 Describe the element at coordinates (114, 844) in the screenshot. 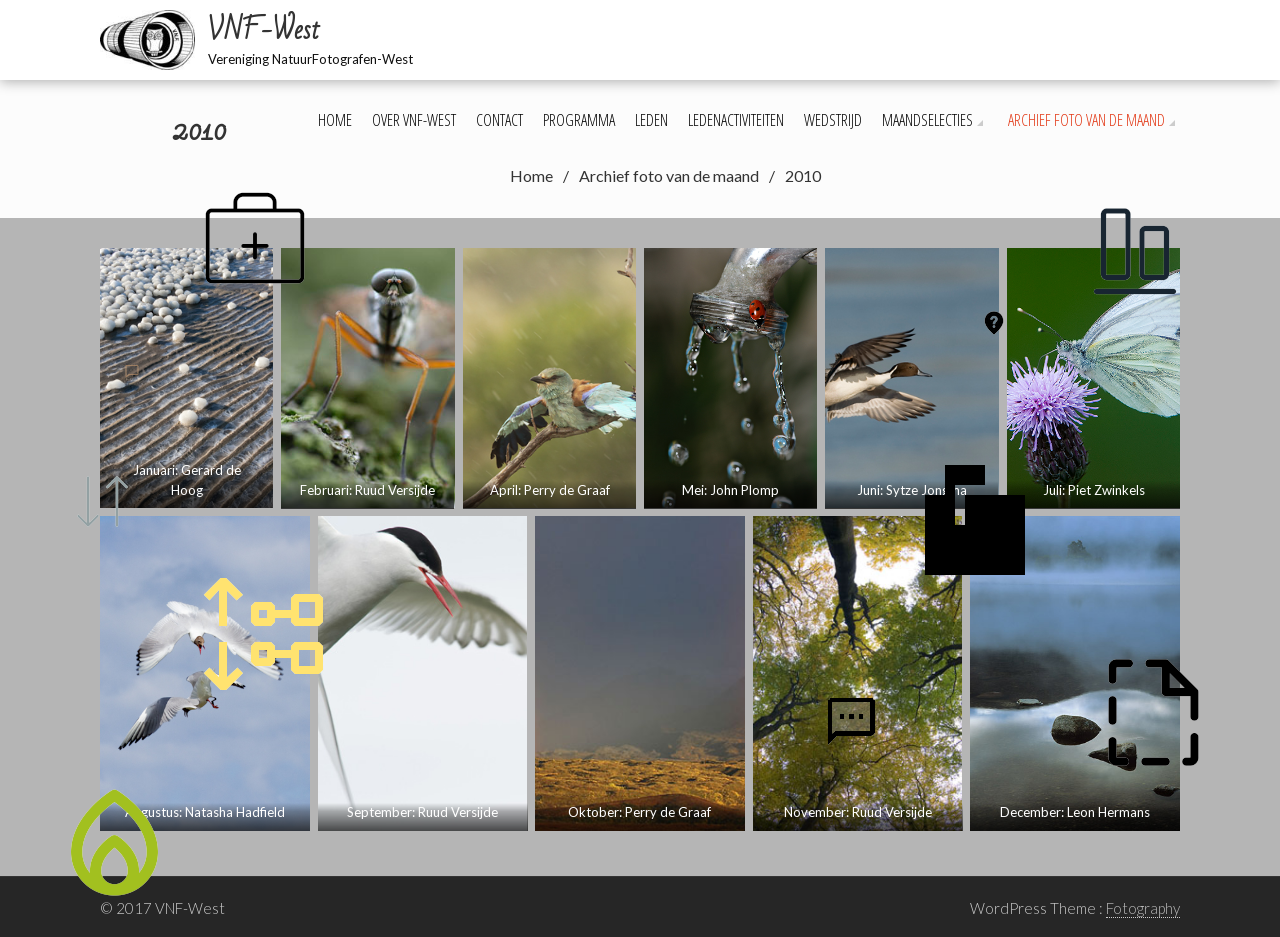

I see `view trending or hot content` at that location.